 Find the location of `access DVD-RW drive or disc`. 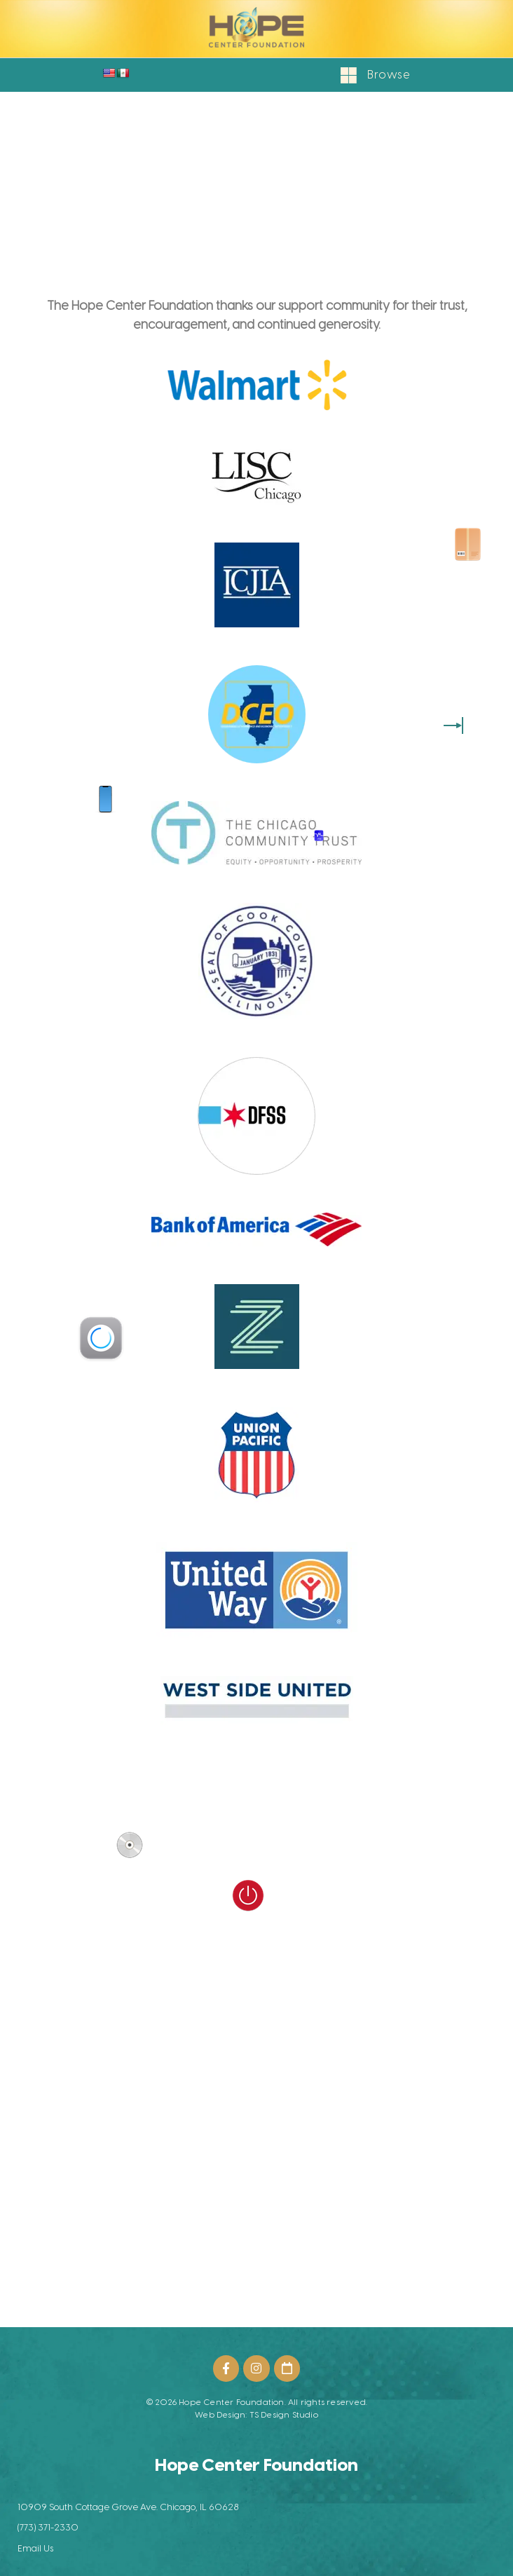

access DVD-RW drive or disc is located at coordinates (130, 1845).